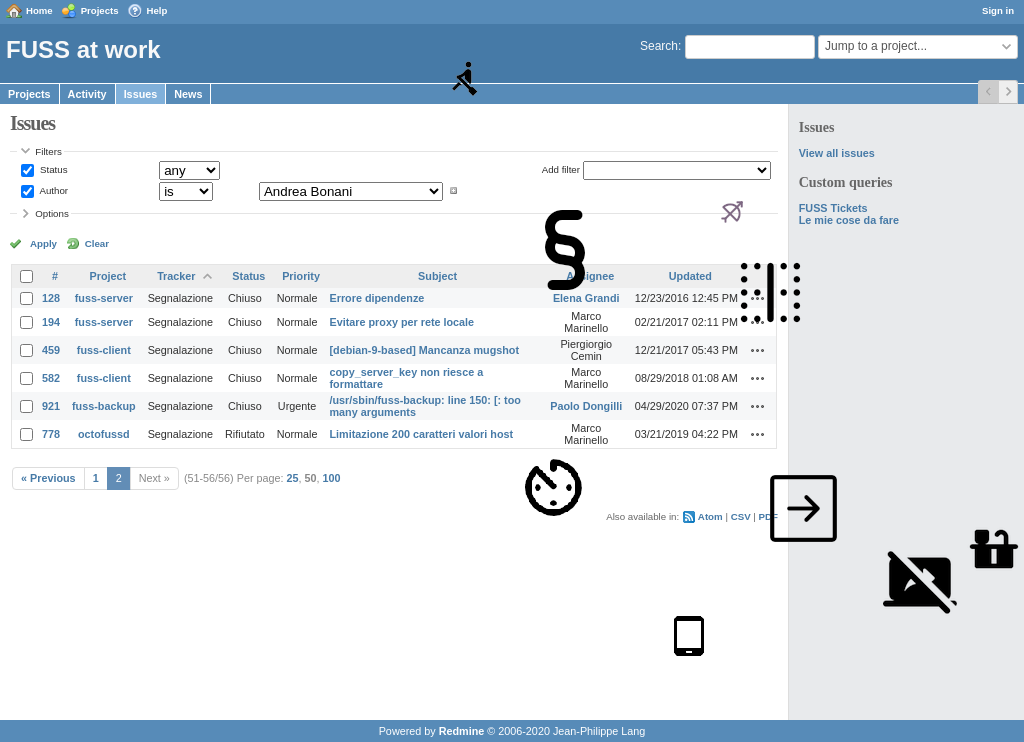 The width and height of the screenshot is (1024, 742). I want to click on archery or bow-related feature, so click(732, 212).